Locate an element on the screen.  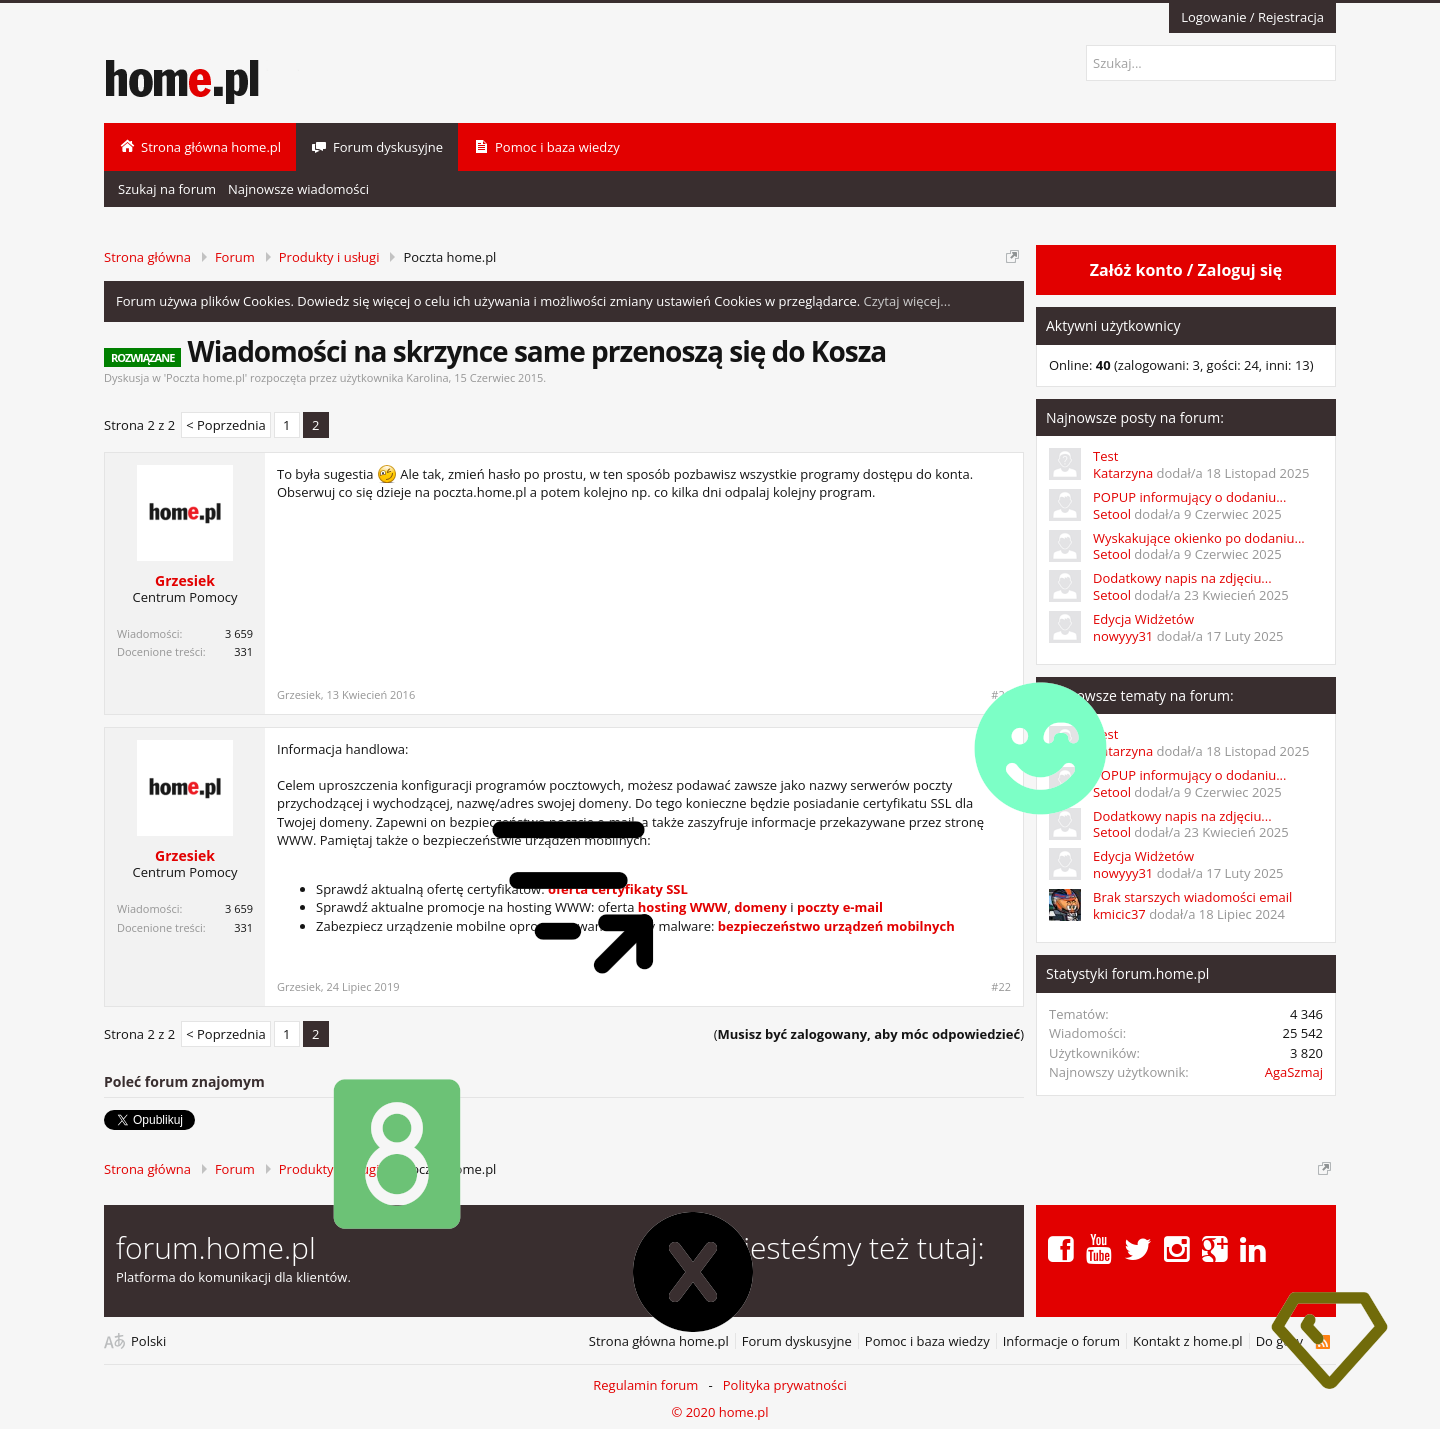
insert a winking emoji or emoticon is located at coordinates (1040, 748).